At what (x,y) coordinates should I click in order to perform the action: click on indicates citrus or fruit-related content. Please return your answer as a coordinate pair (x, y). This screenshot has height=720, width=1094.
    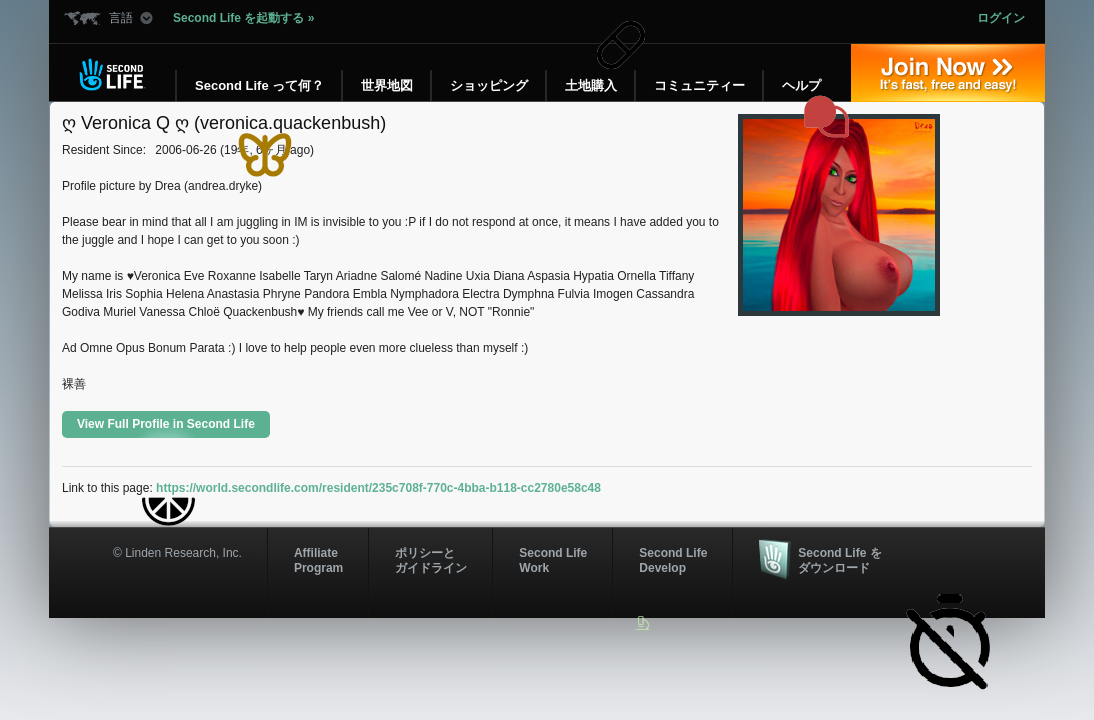
    Looking at the image, I should click on (168, 507).